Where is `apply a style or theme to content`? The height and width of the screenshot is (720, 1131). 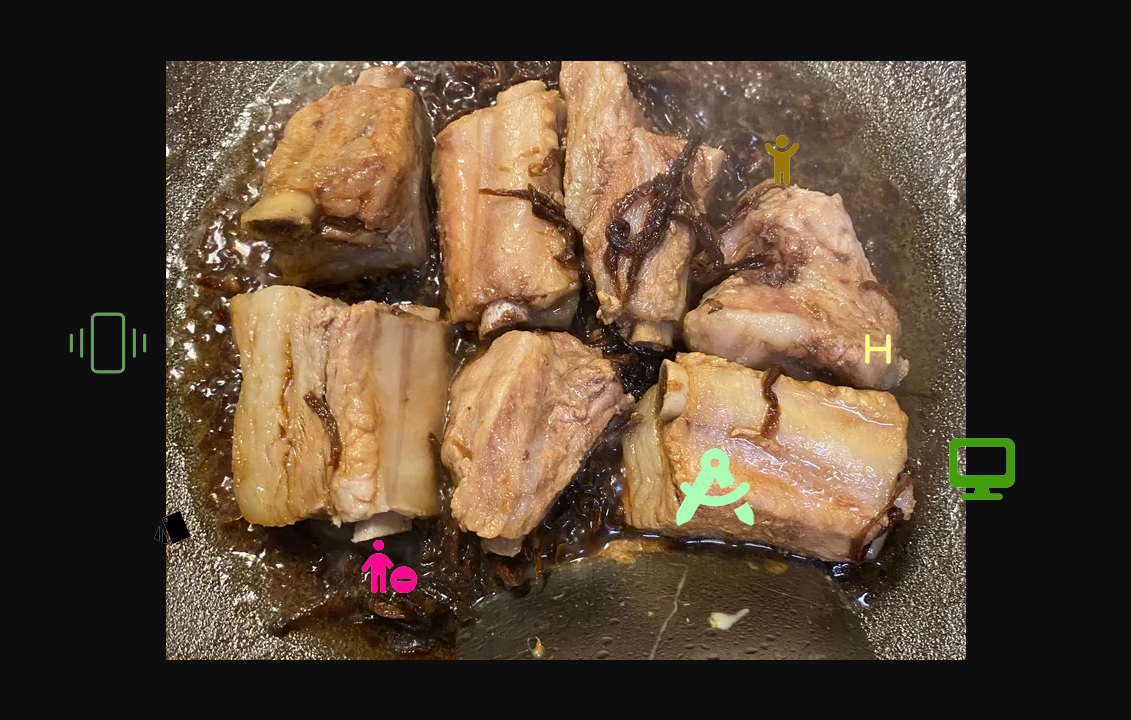 apply a style or theme to content is located at coordinates (173, 527).